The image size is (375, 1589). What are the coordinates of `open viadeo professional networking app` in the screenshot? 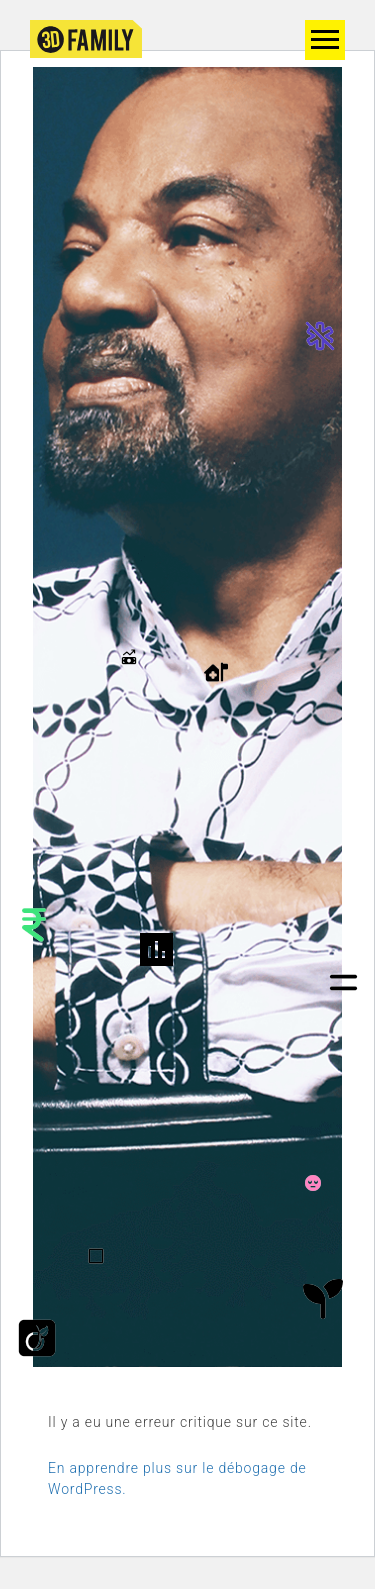 It's located at (37, 1338).